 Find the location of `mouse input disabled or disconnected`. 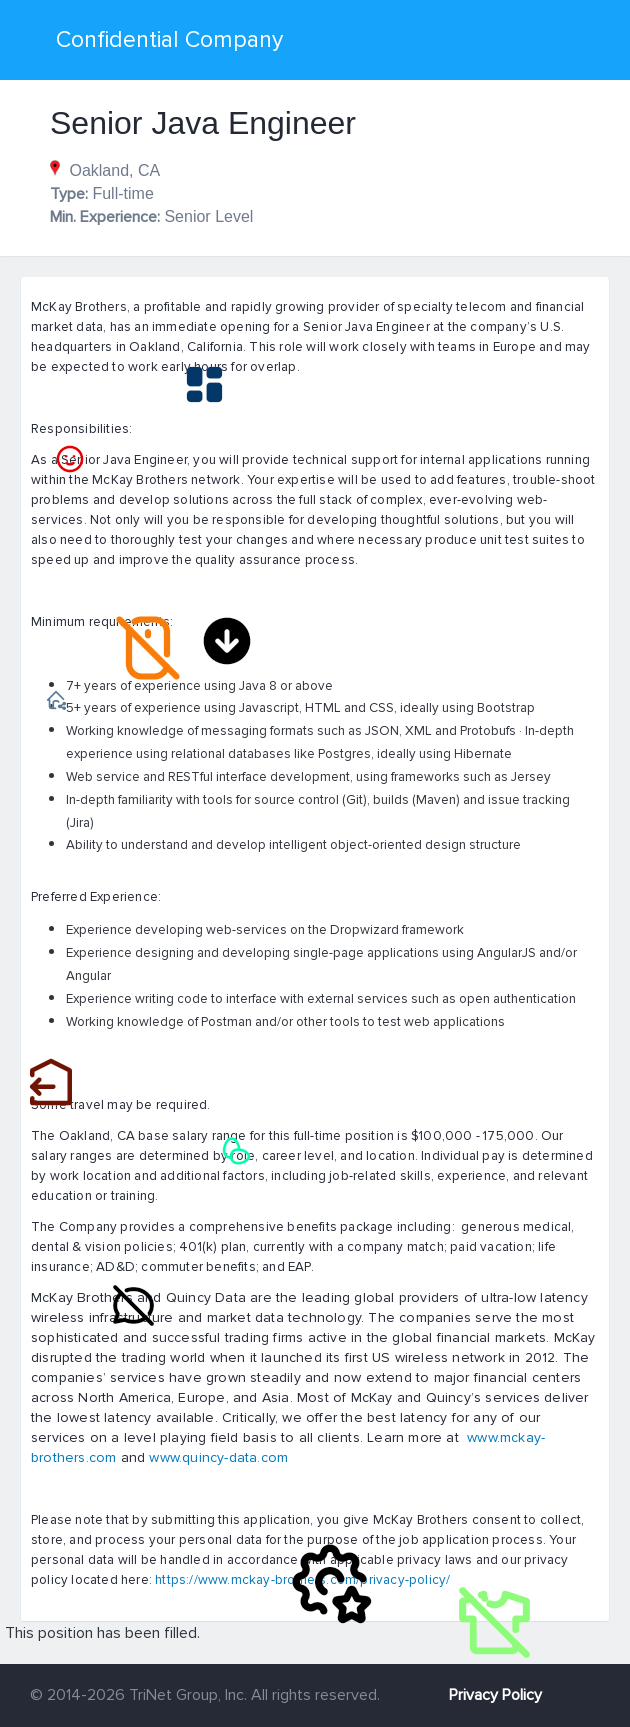

mouse input disabled or disconnected is located at coordinates (148, 648).